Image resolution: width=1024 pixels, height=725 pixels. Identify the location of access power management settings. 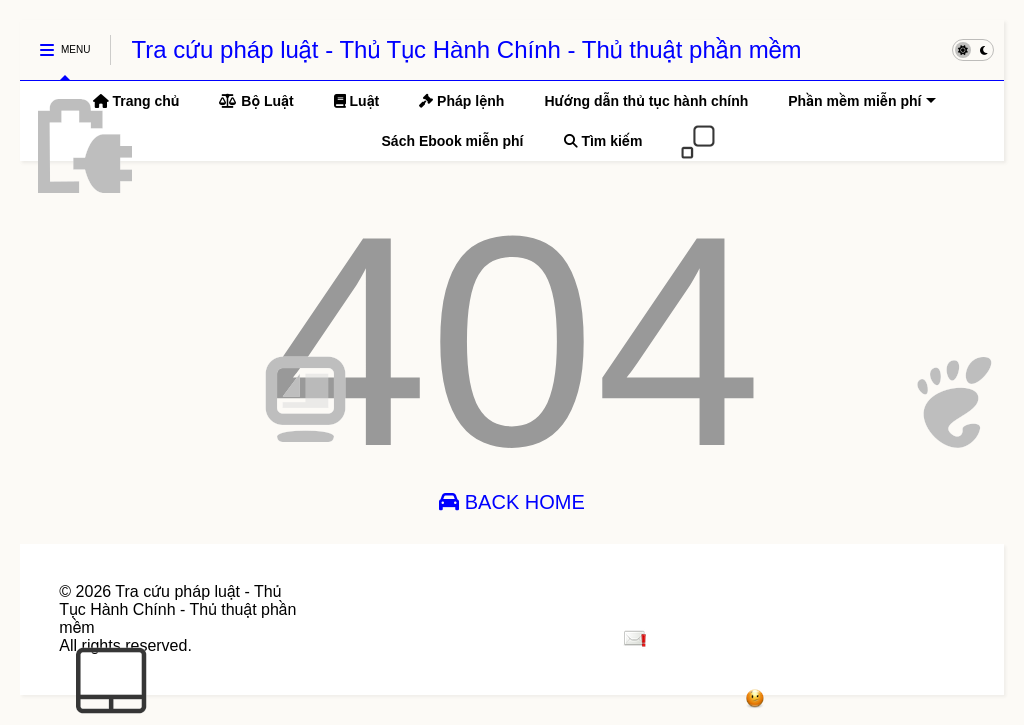
(85, 146).